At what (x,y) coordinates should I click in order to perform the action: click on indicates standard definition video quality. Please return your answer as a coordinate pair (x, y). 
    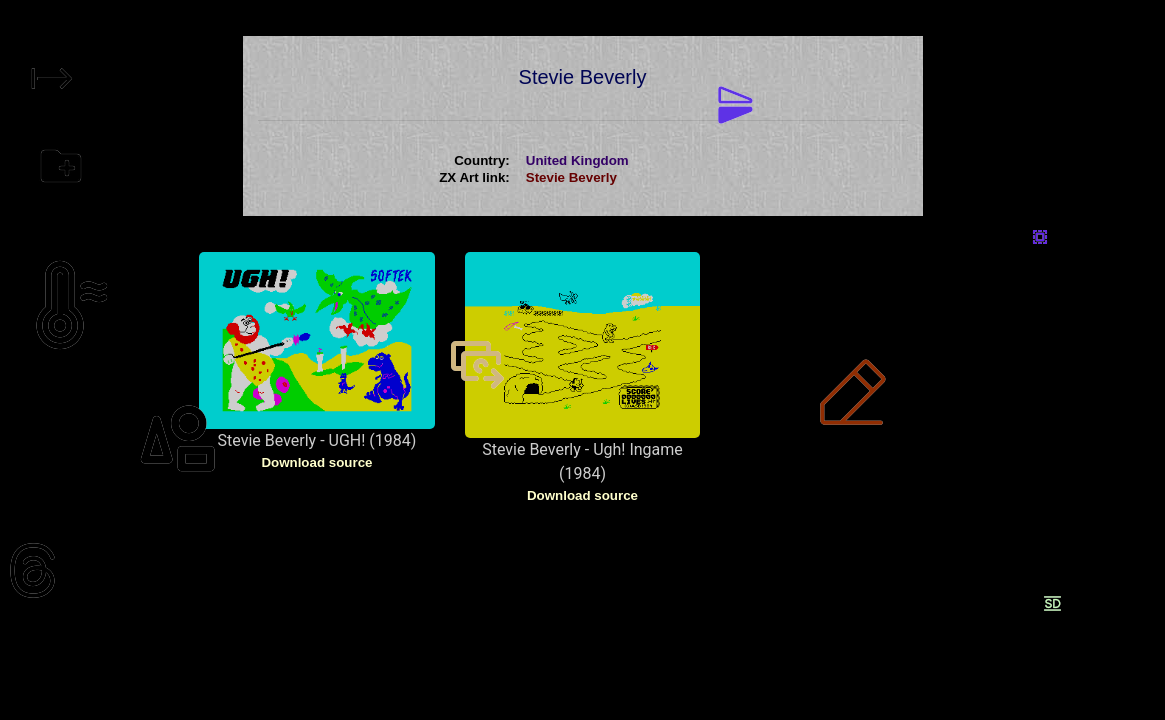
    Looking at the image, I should click on (1052, 603).